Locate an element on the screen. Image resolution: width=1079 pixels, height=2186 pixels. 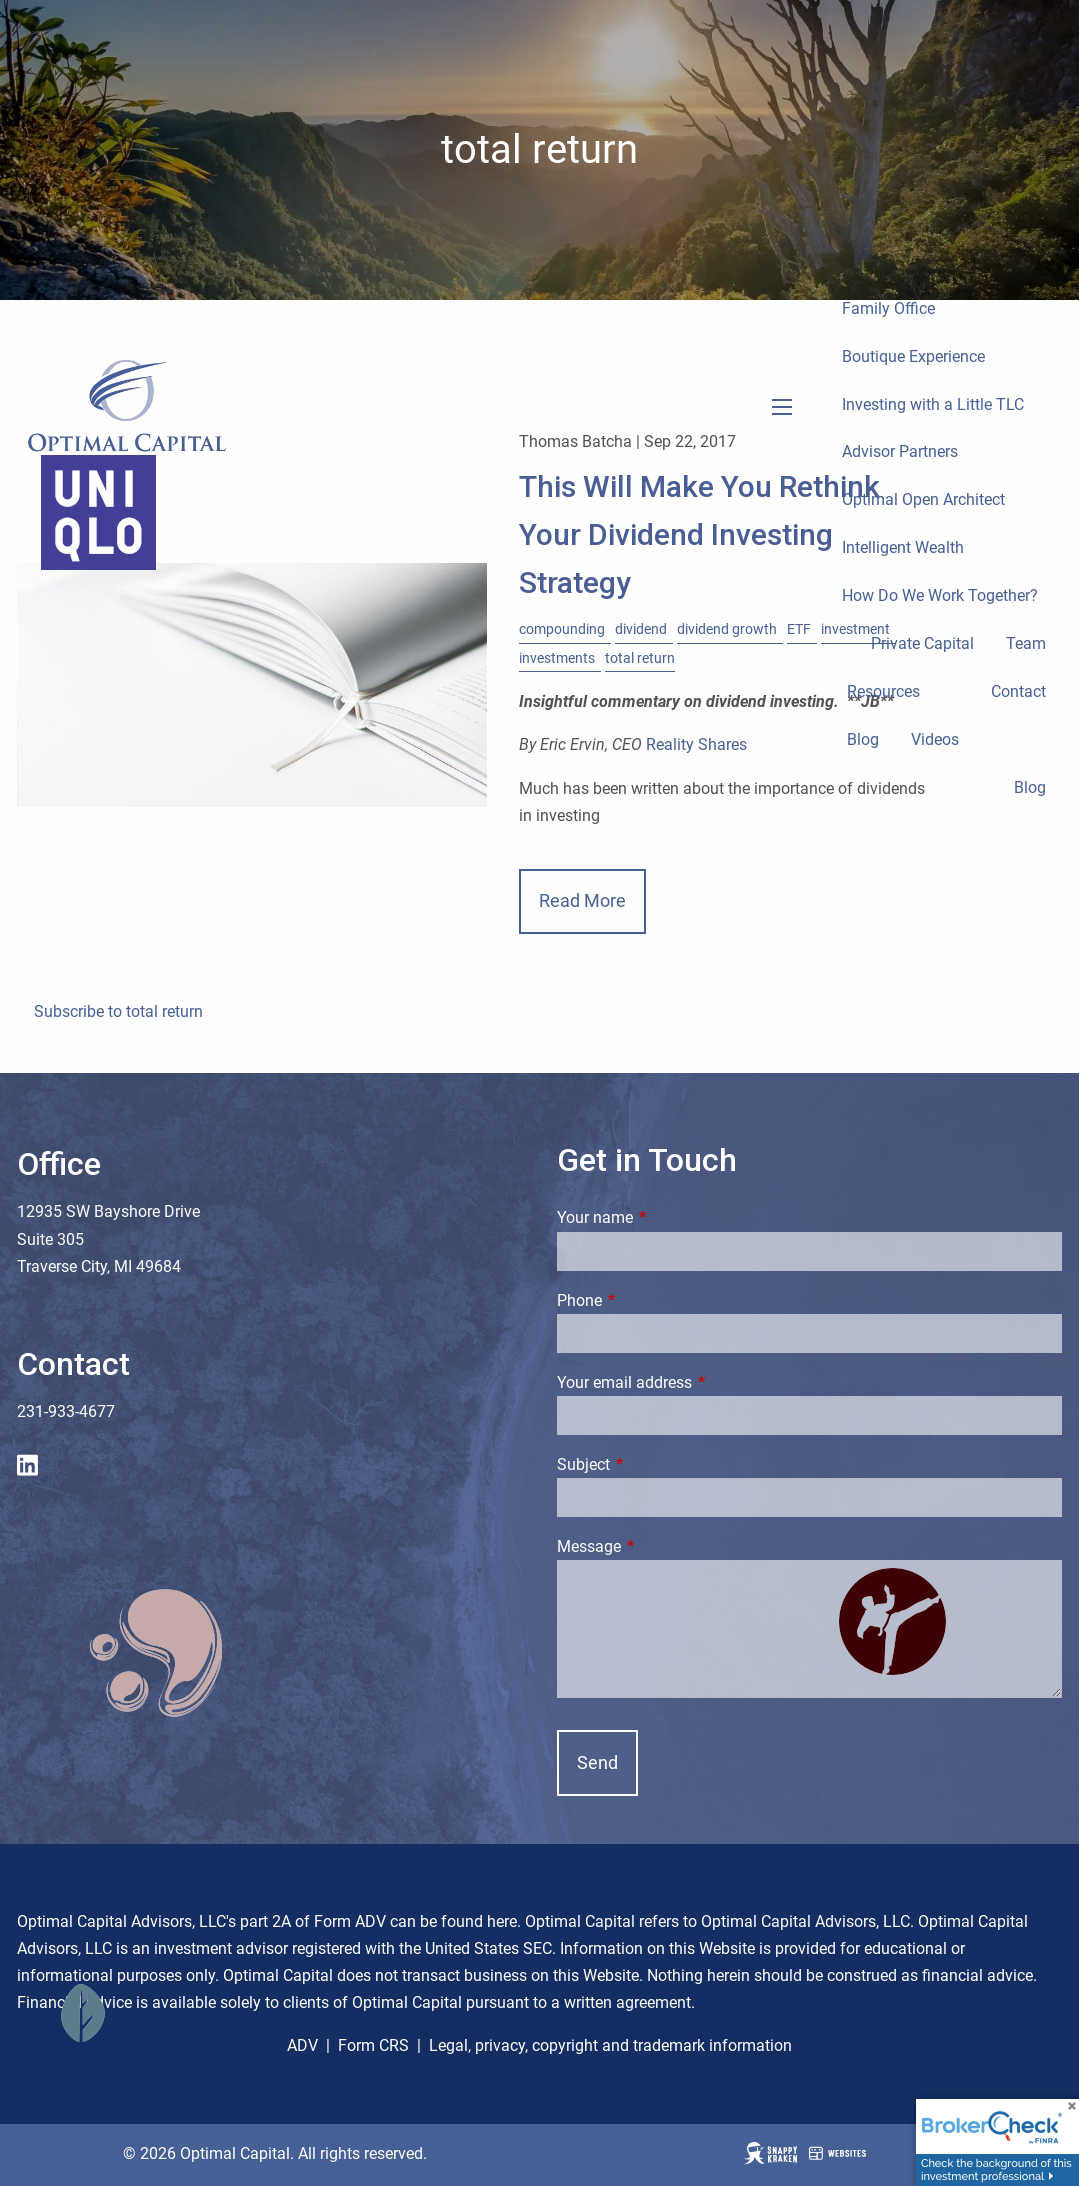
mercurial version control system logo is located at coordinates (156, 1653).